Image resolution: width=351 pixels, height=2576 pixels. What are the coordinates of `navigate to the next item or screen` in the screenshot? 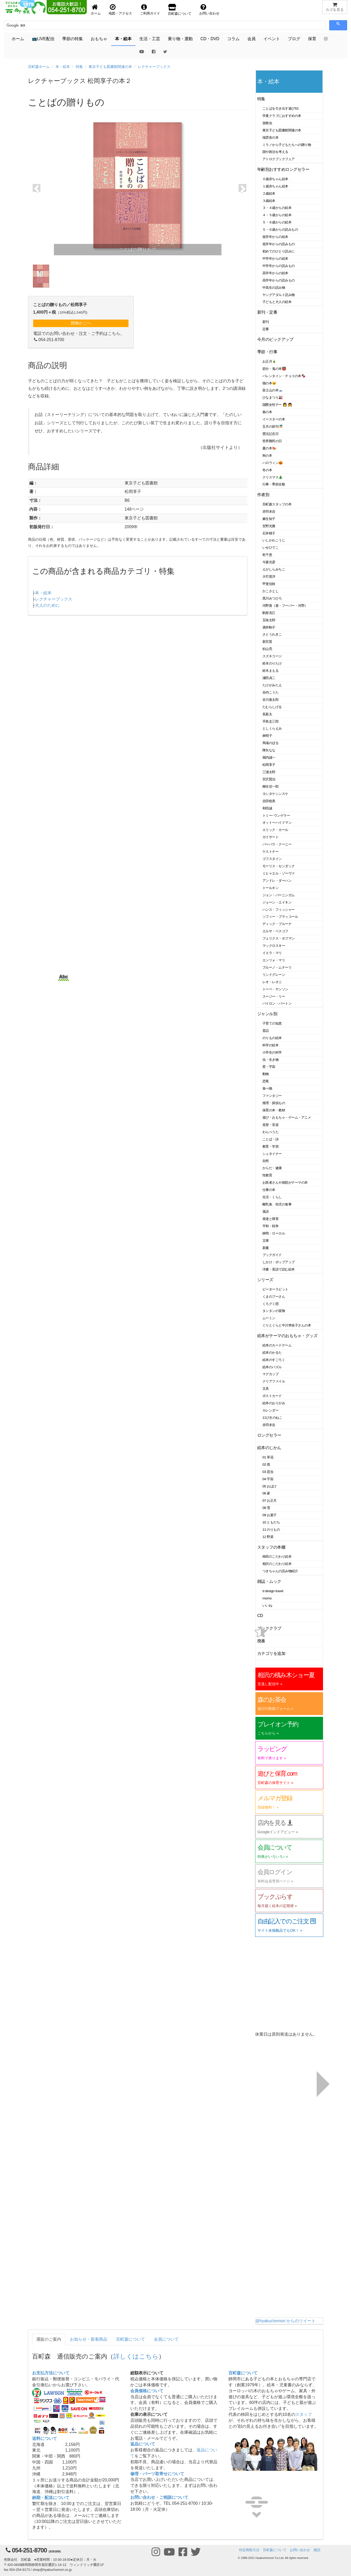 It's located at (322, 2084).